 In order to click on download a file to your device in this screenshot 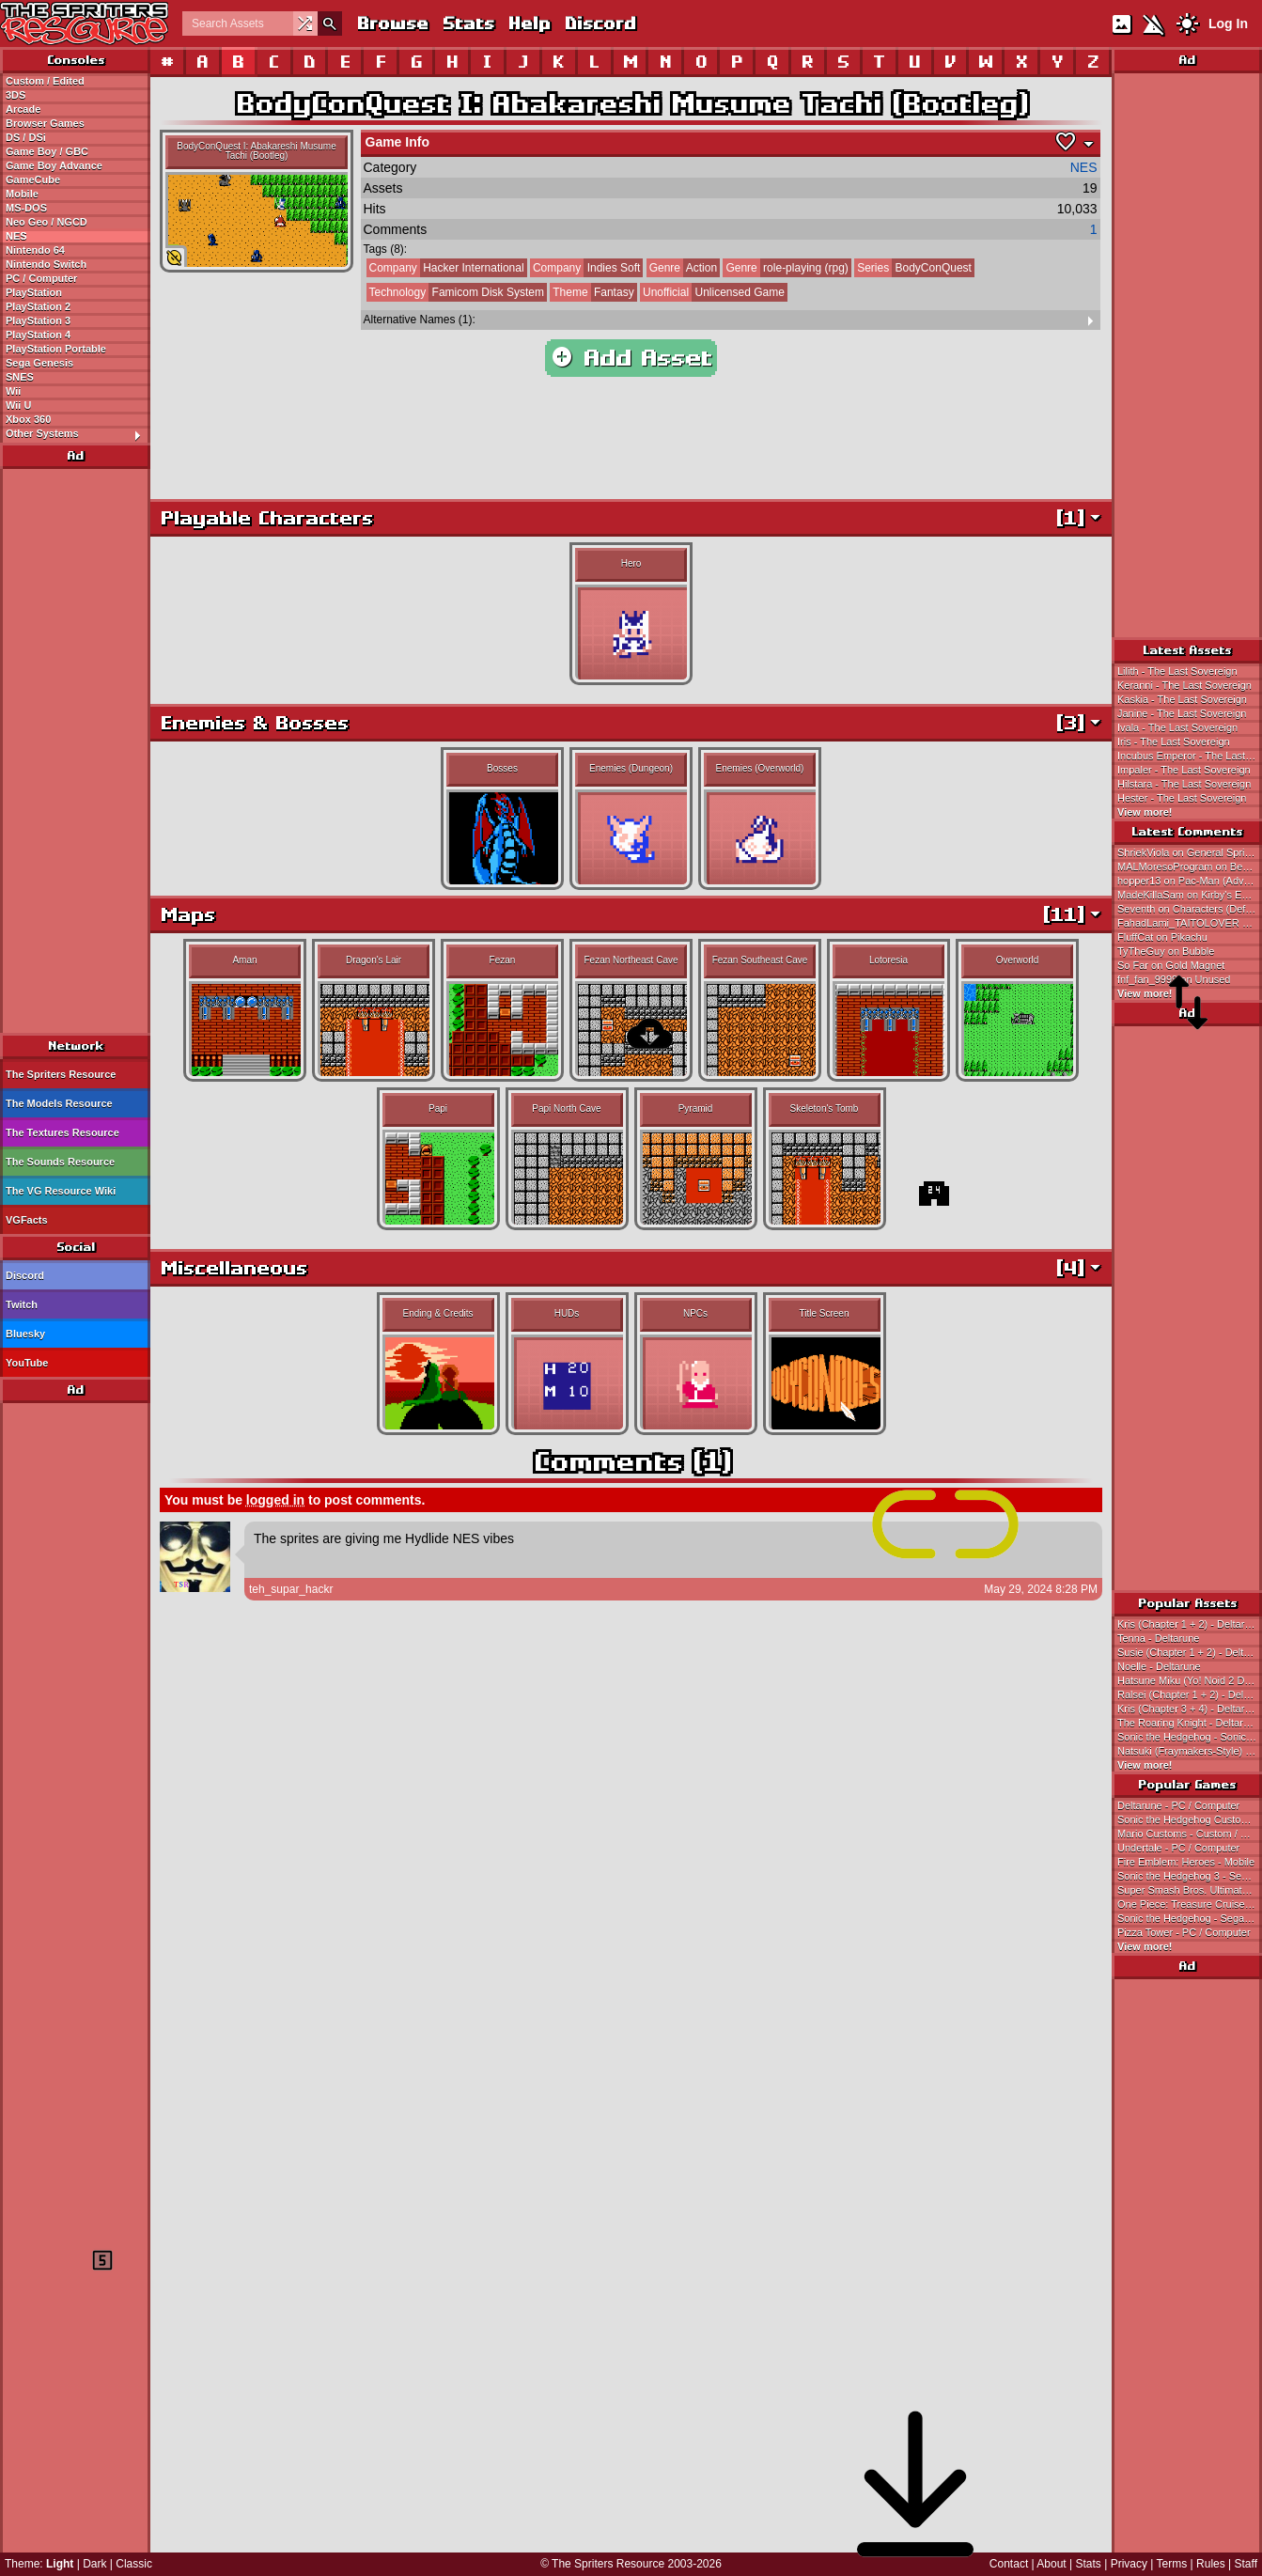, I will do `click(915, 2484)`.